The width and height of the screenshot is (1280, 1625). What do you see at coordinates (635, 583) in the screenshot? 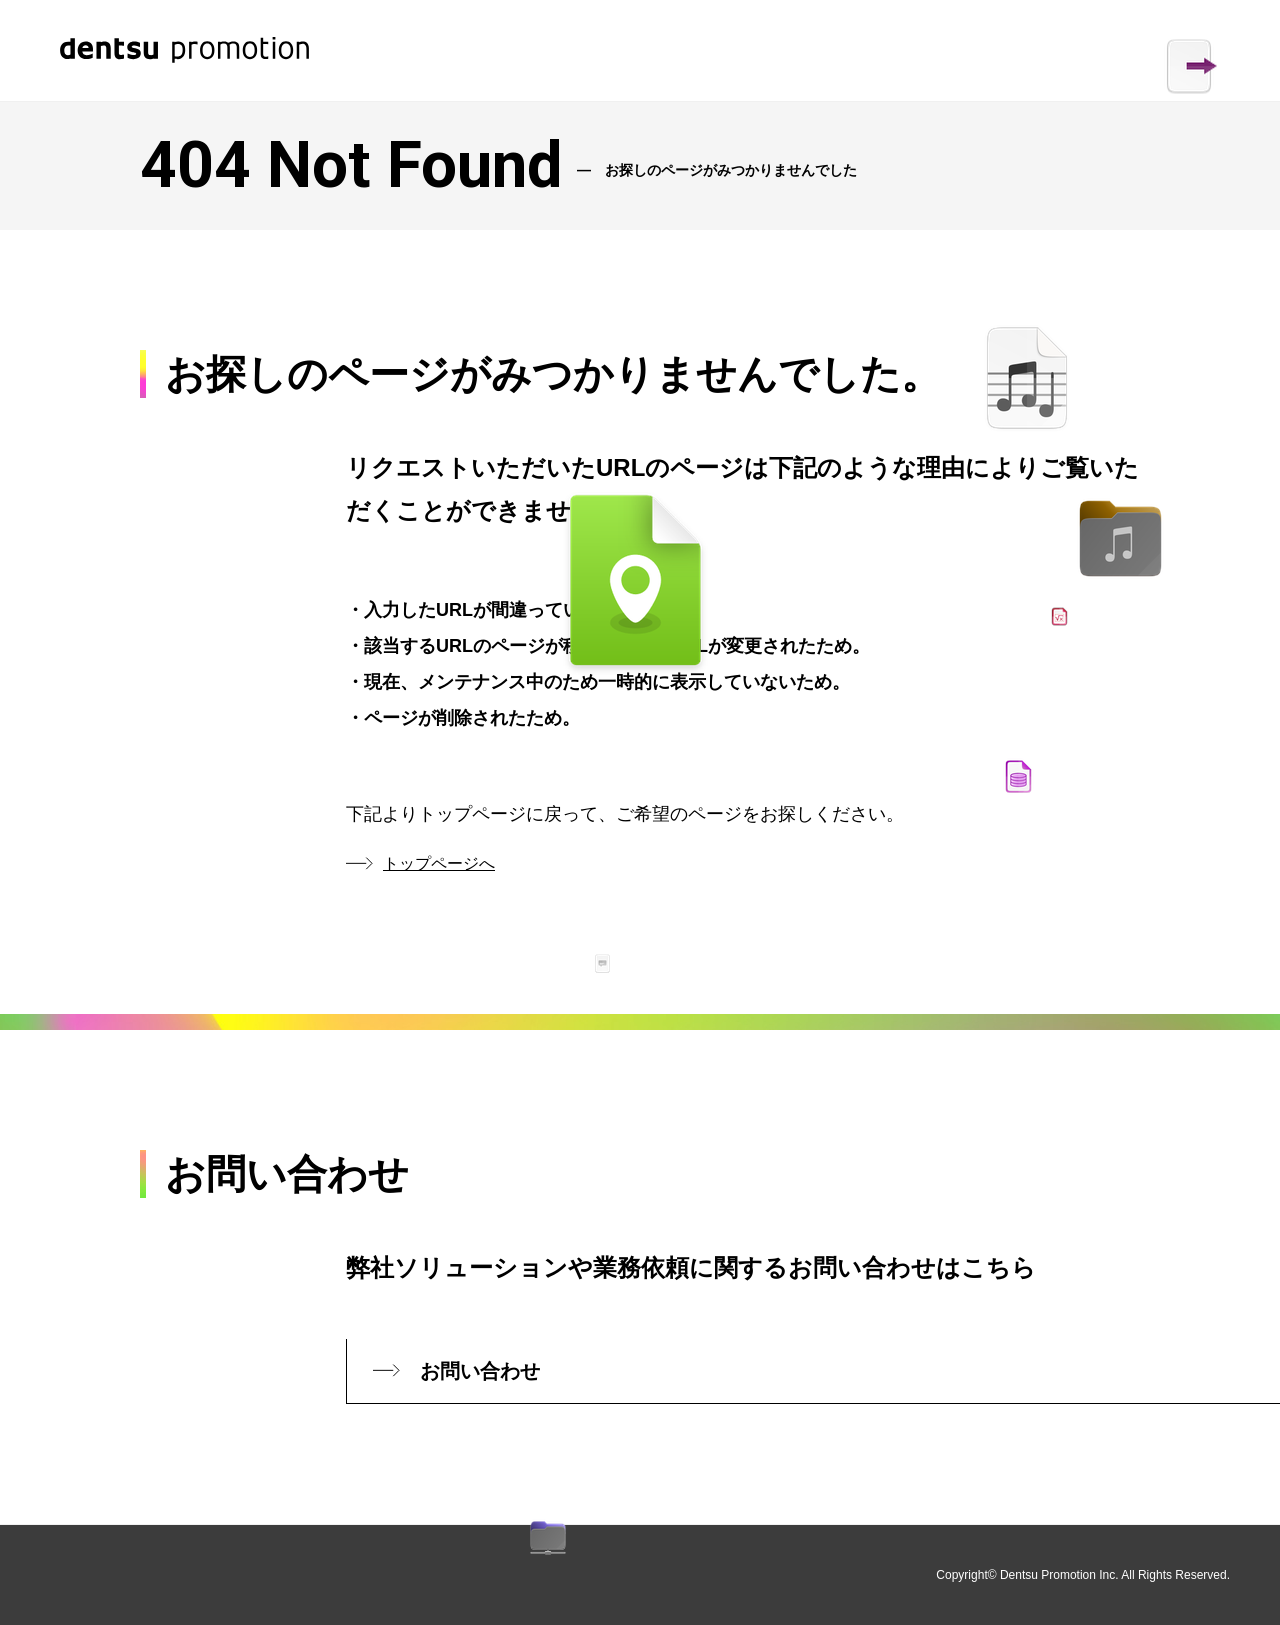
I see `openstreetmap data file` at bounding box center [635, 583].